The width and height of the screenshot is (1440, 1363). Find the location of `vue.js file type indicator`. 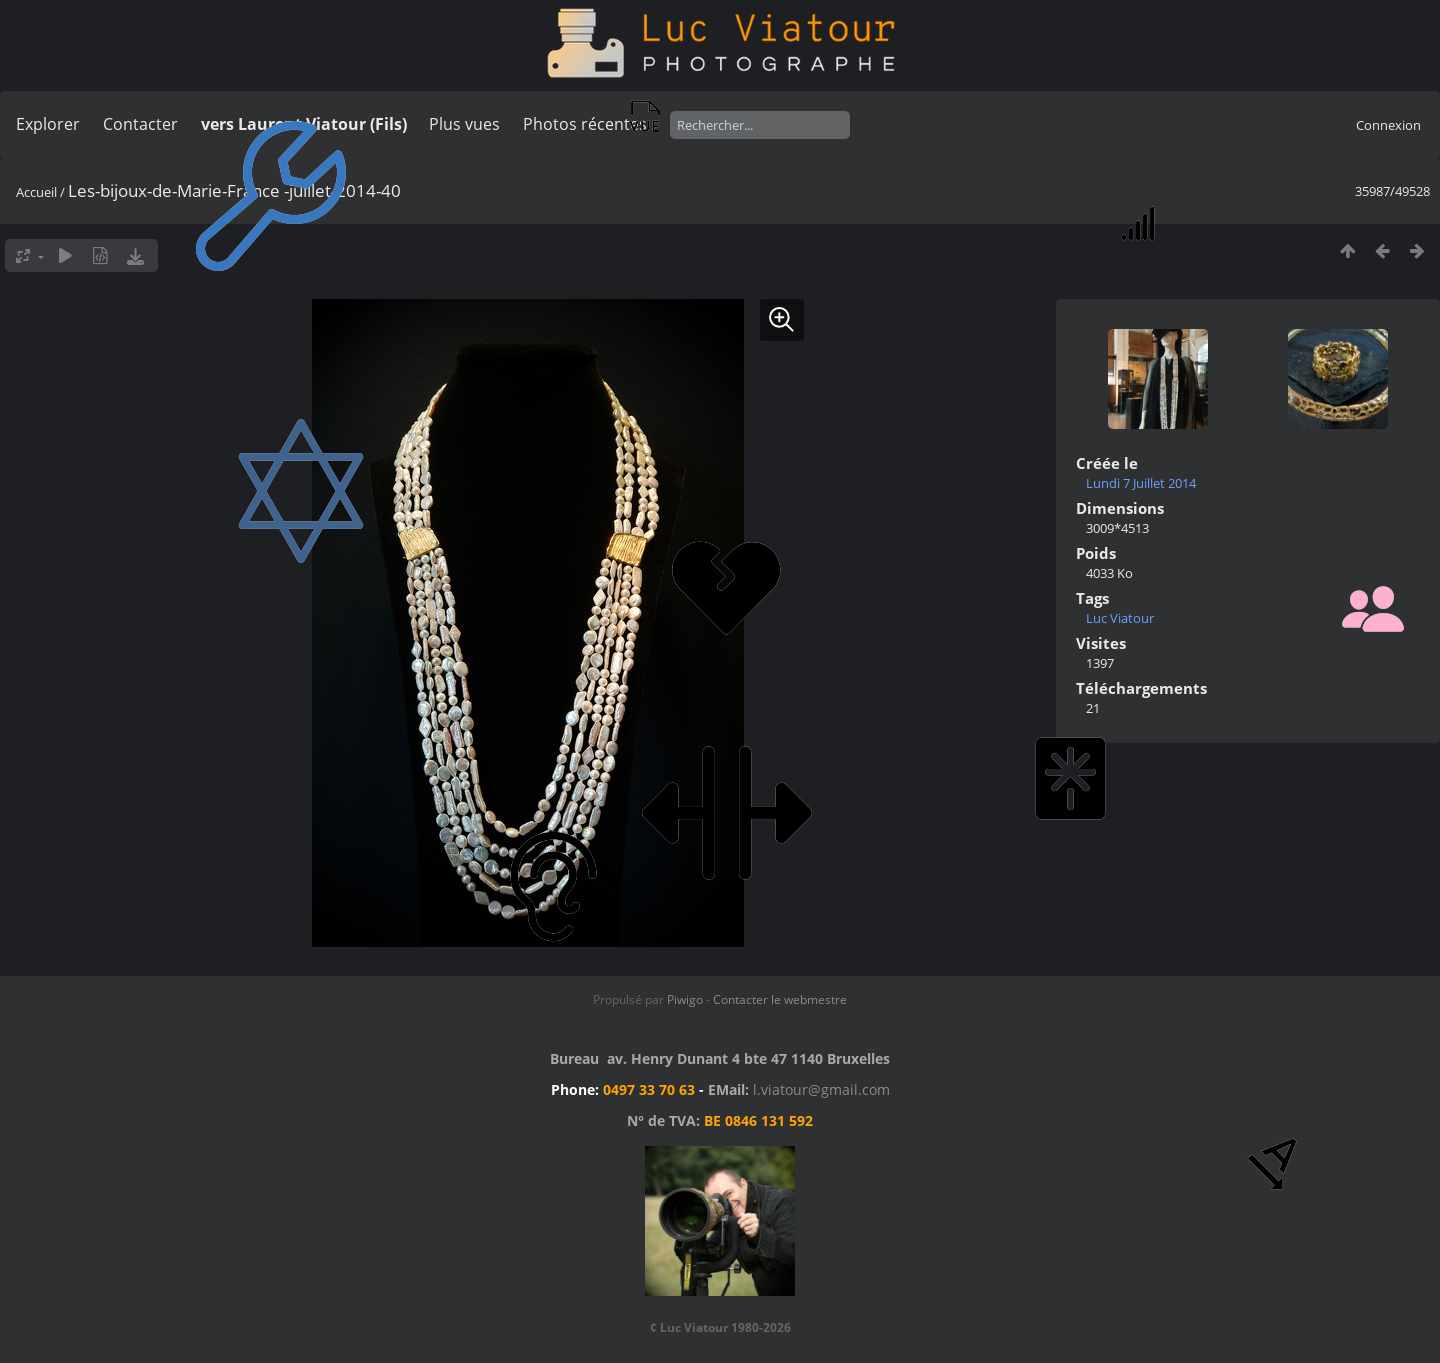

vue.js file type indicator is located at coordinates (645, 117).